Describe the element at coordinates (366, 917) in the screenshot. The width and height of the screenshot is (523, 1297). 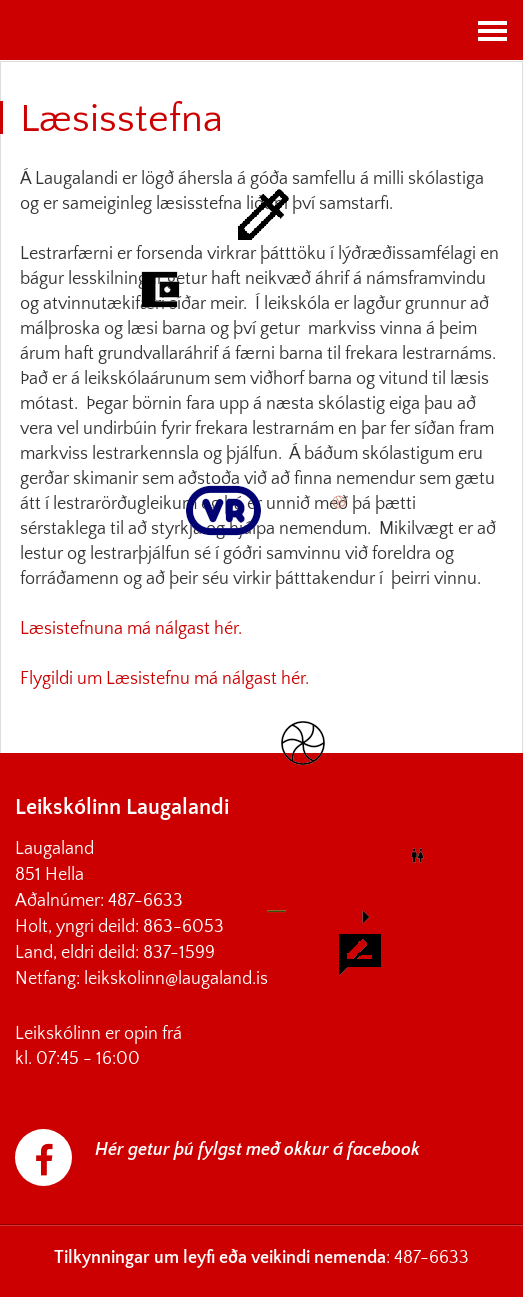
I see `play media or start playback` at that location.